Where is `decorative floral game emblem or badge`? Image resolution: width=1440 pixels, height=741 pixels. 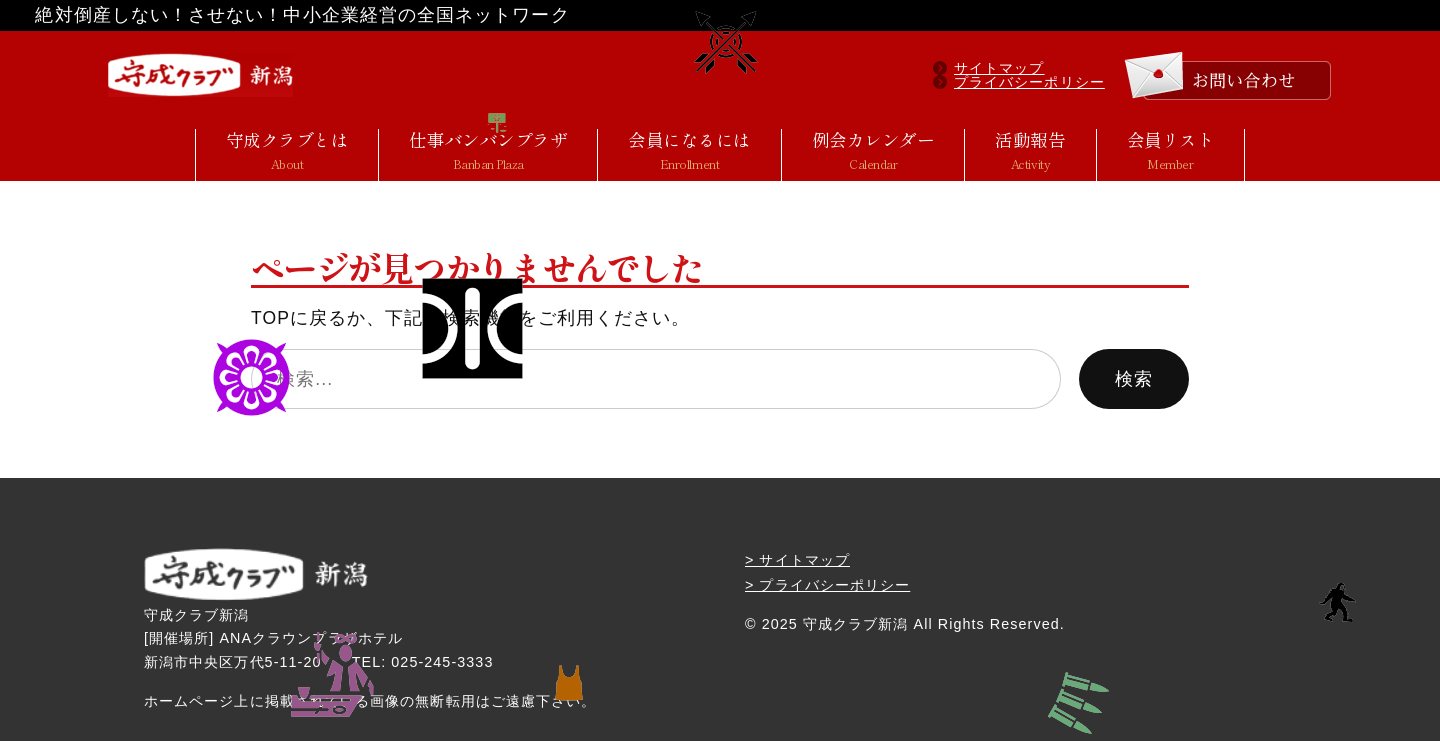 decorative floral game emblem or badge is located at coordinates (251, 377).